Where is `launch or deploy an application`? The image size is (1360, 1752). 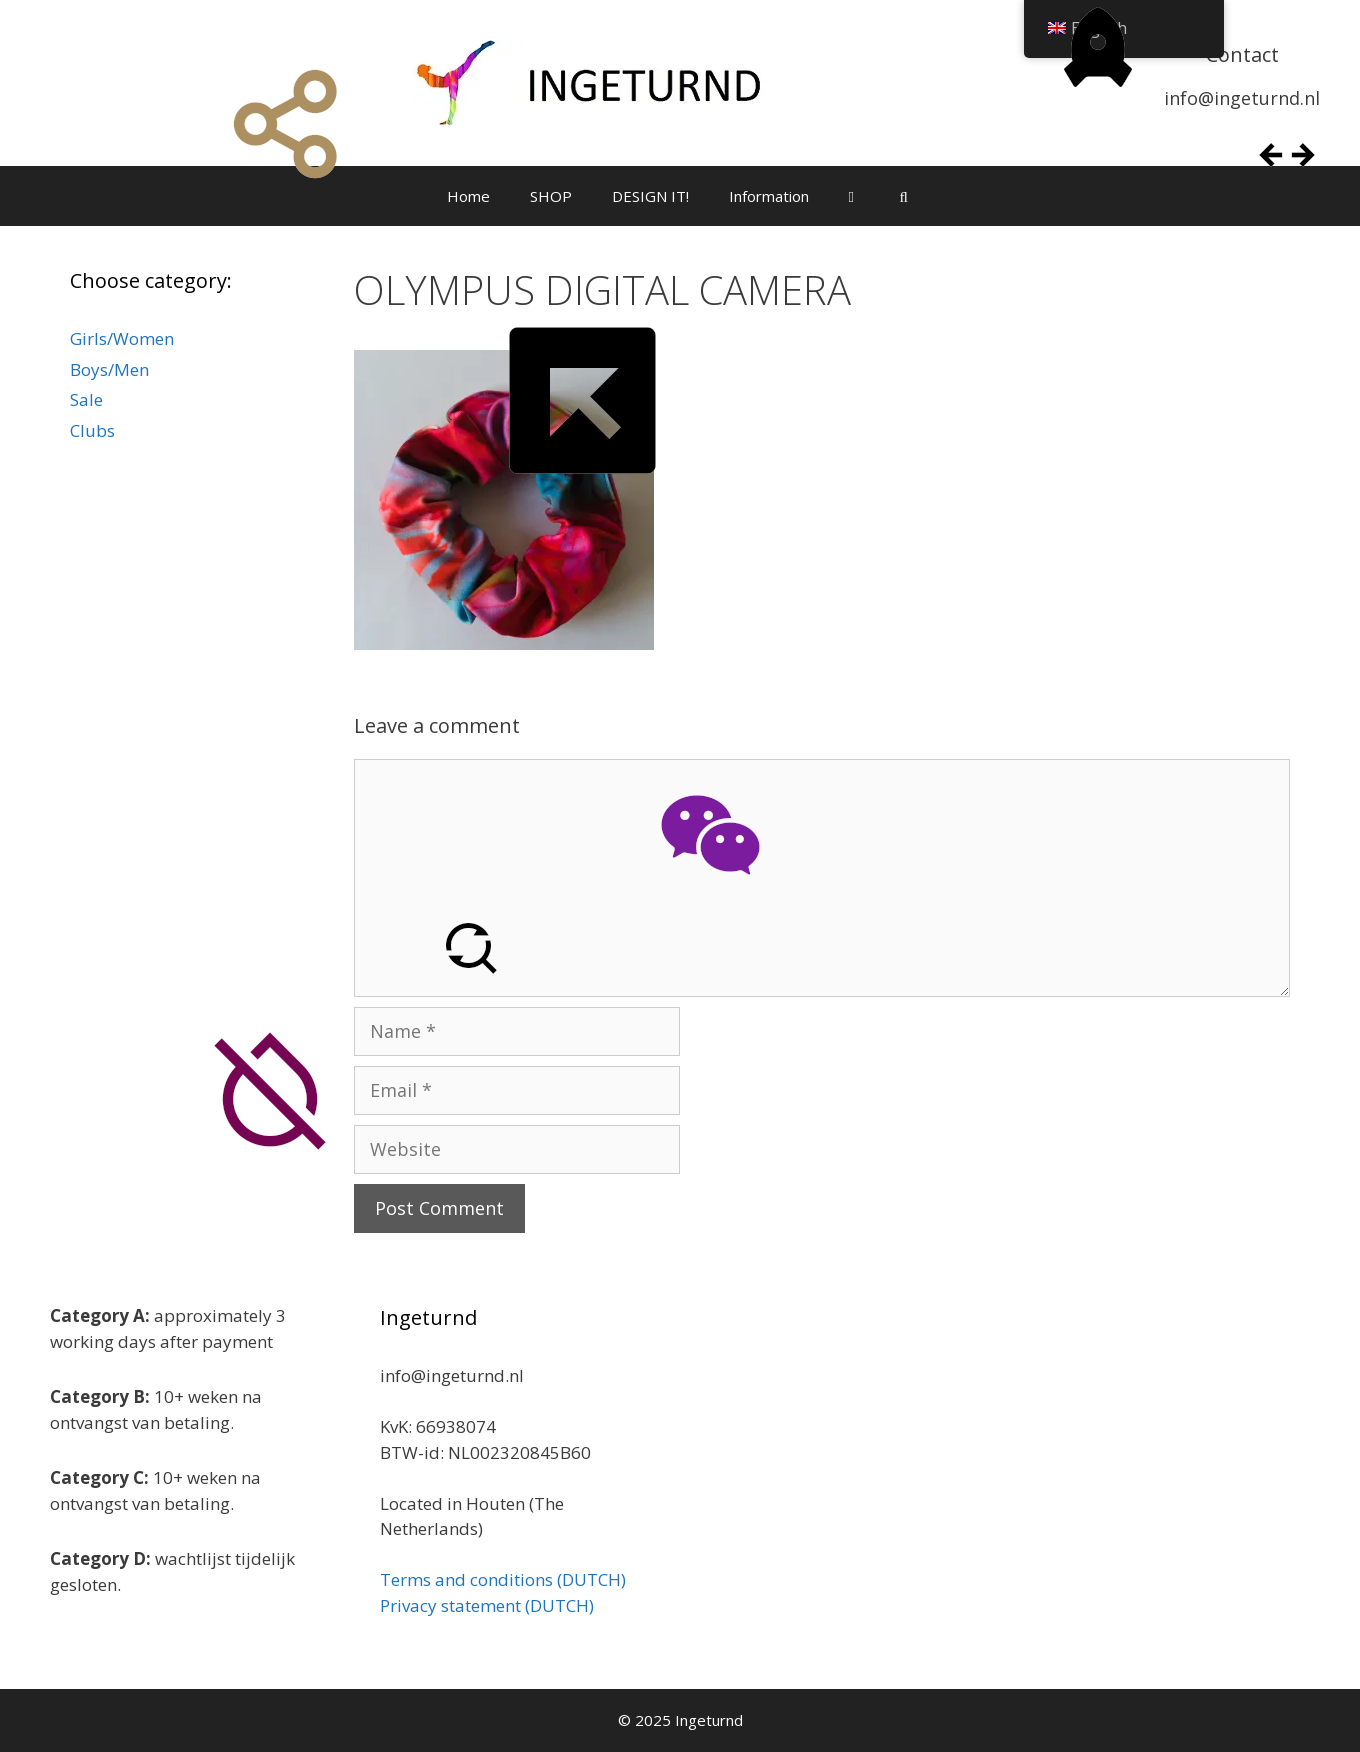 launch or deploy an application is located at coordinates (1098, 46).